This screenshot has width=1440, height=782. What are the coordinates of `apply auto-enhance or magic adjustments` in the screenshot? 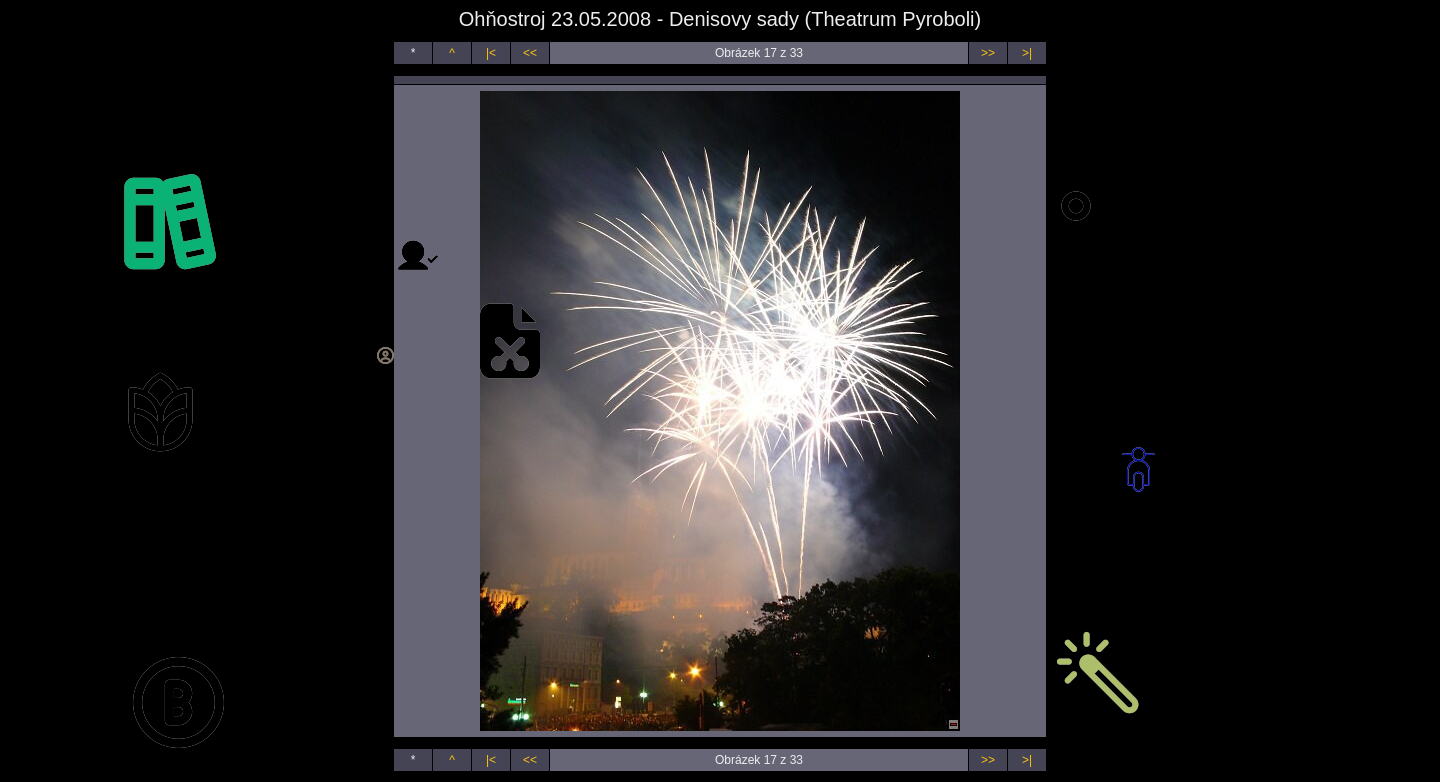 It's located at (1098, 673).